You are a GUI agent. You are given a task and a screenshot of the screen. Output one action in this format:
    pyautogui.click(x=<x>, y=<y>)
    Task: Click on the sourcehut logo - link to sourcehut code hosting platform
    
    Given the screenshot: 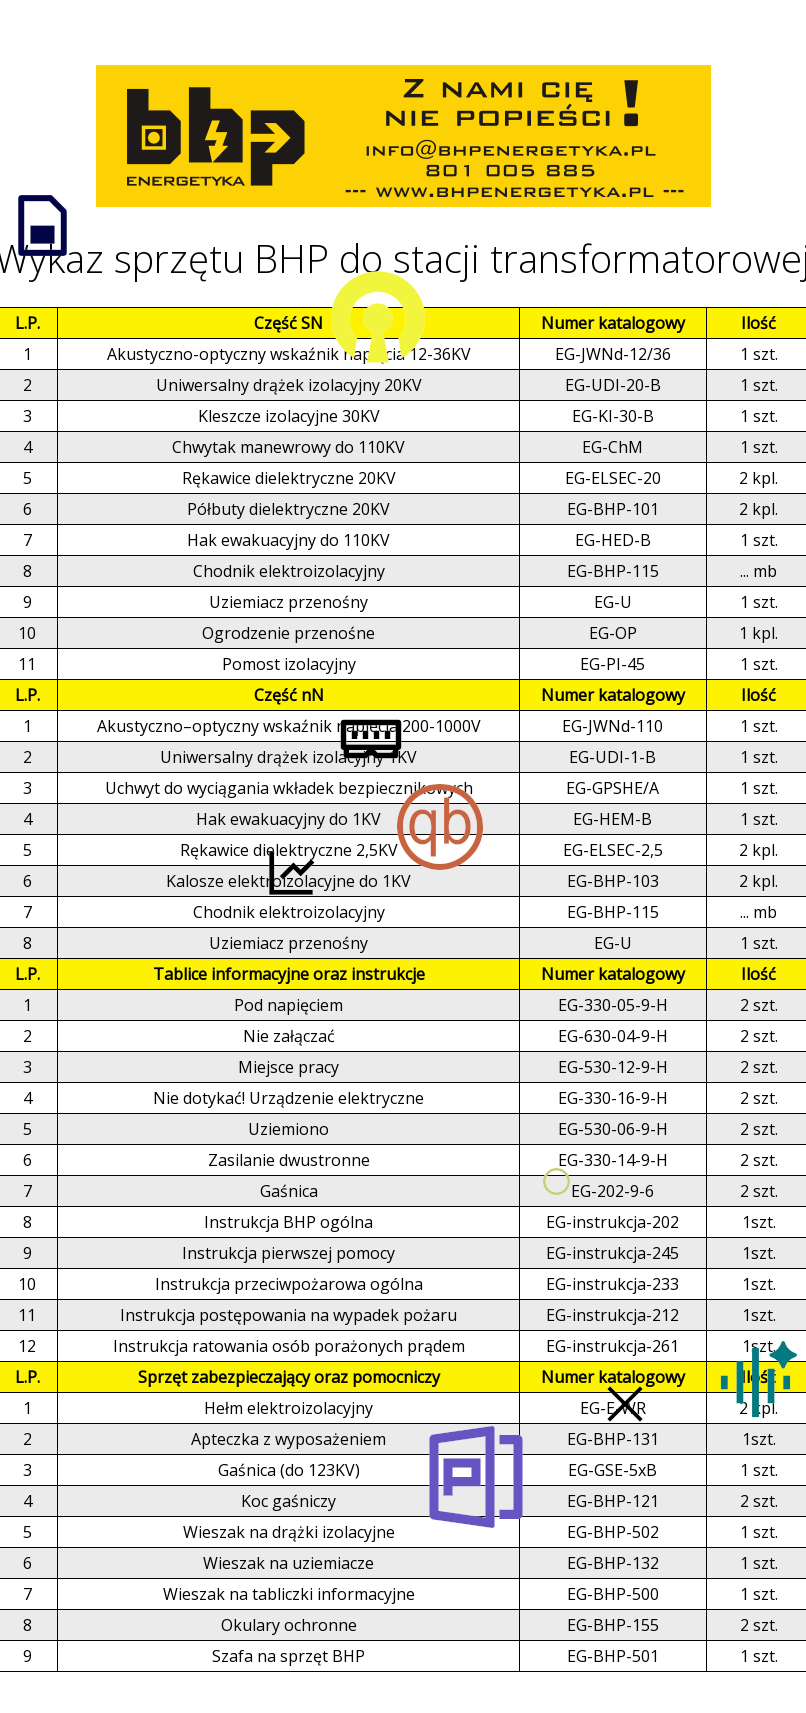 What is the action you would take?
    pyautogui.click(x=556, y=1181)
    